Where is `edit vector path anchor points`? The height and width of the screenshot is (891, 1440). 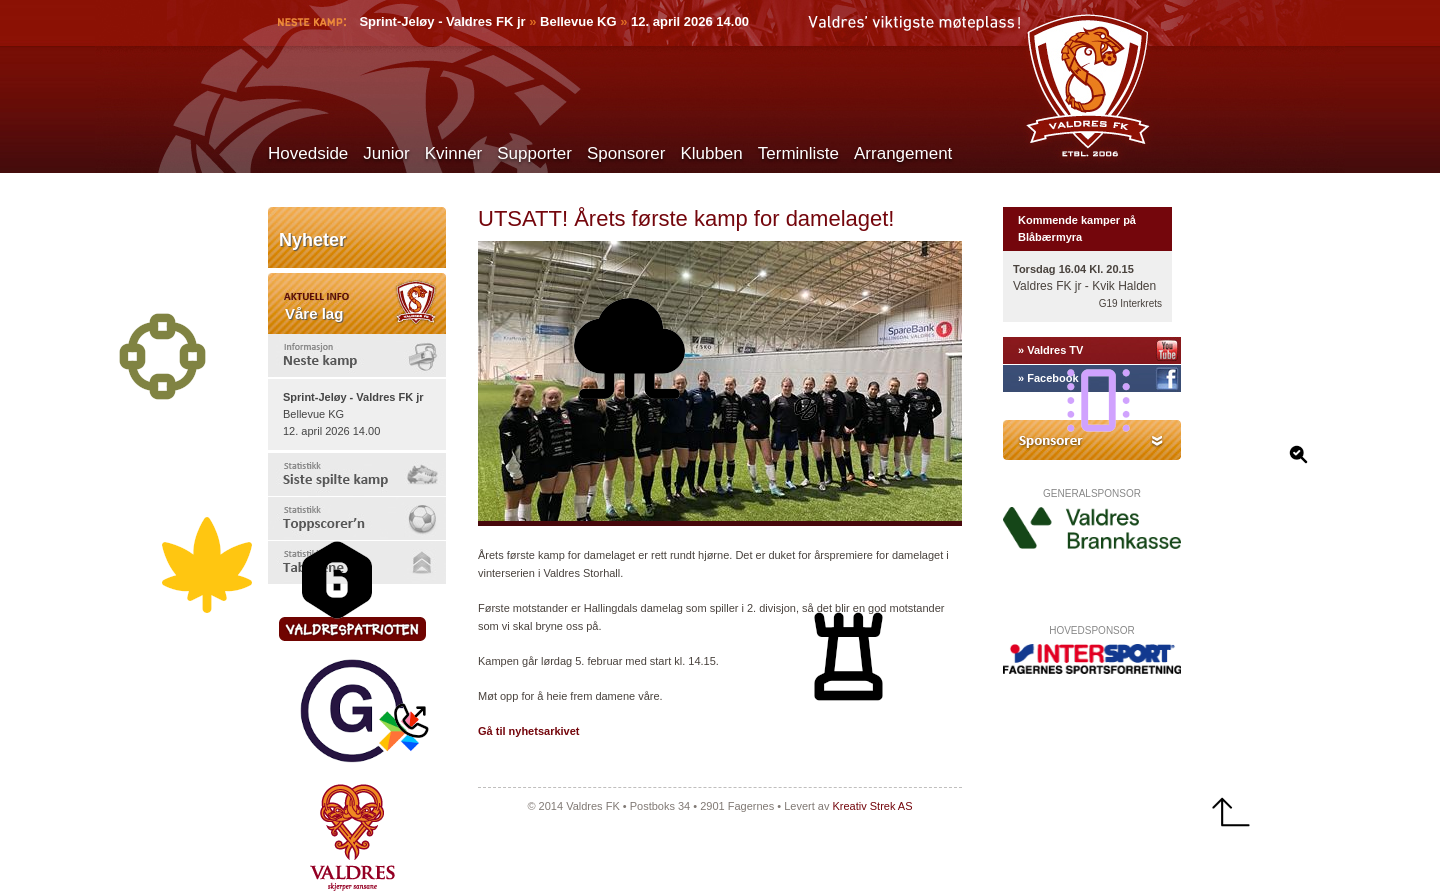 edit vector path anchor points is located at coordinates (162, 356).